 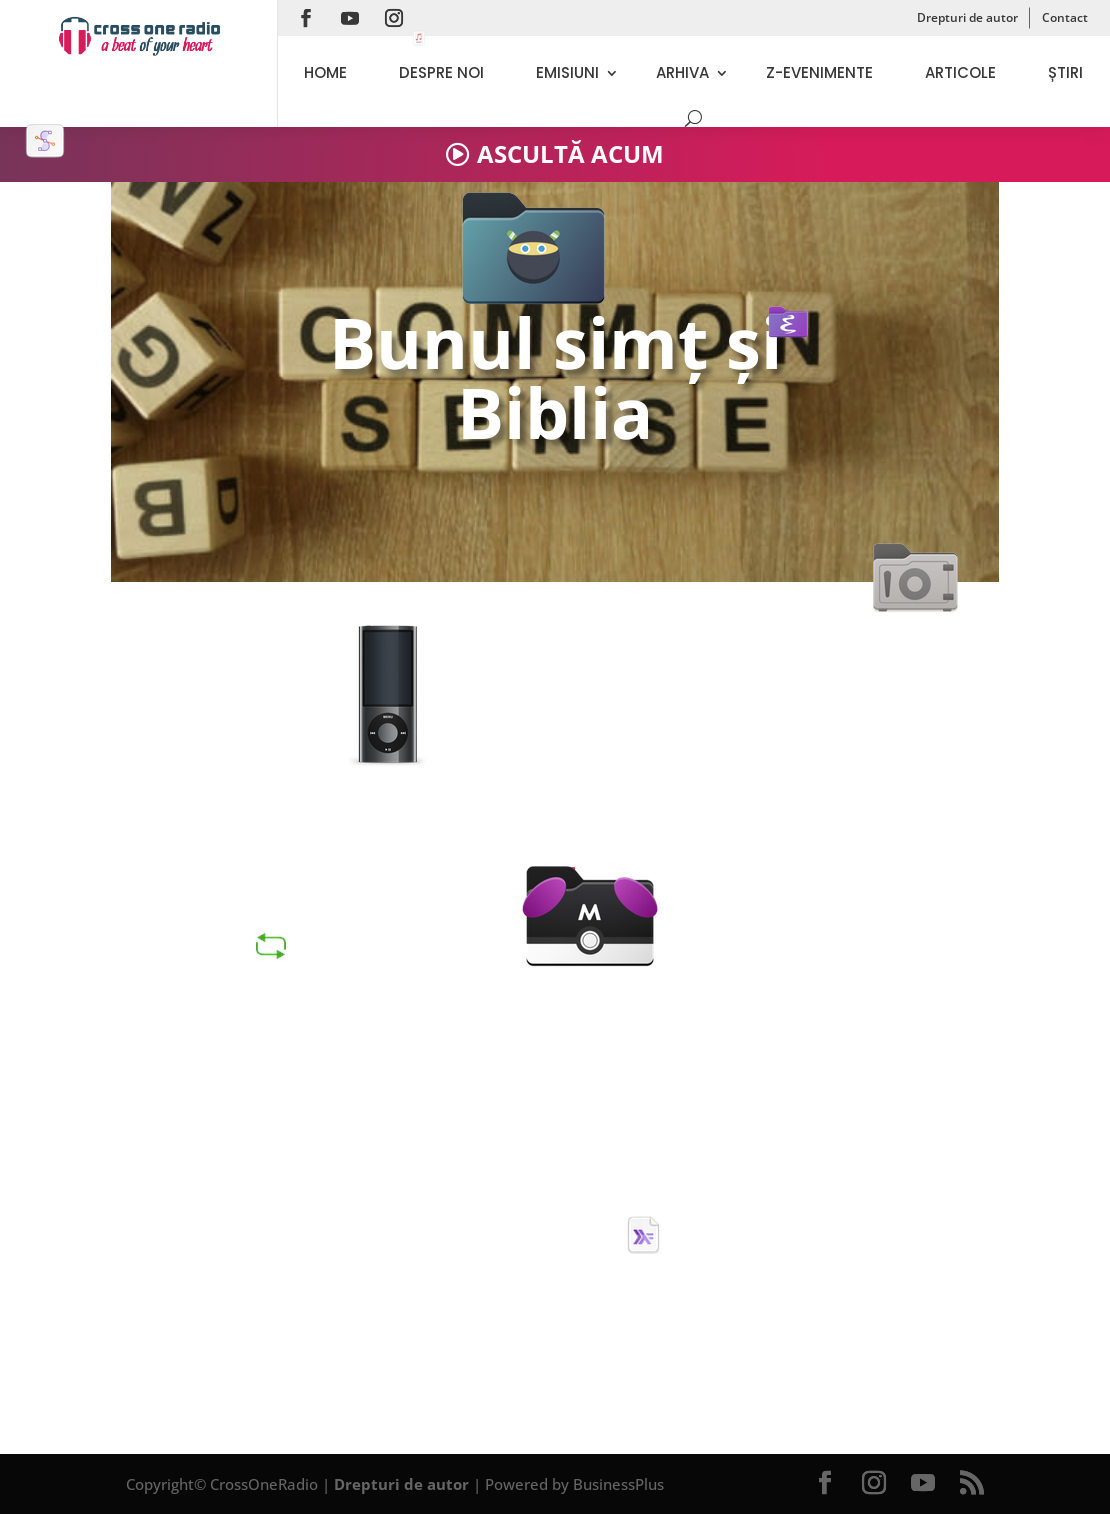 I want to click on access a secure or locked folder, so click(x=915, y=579).